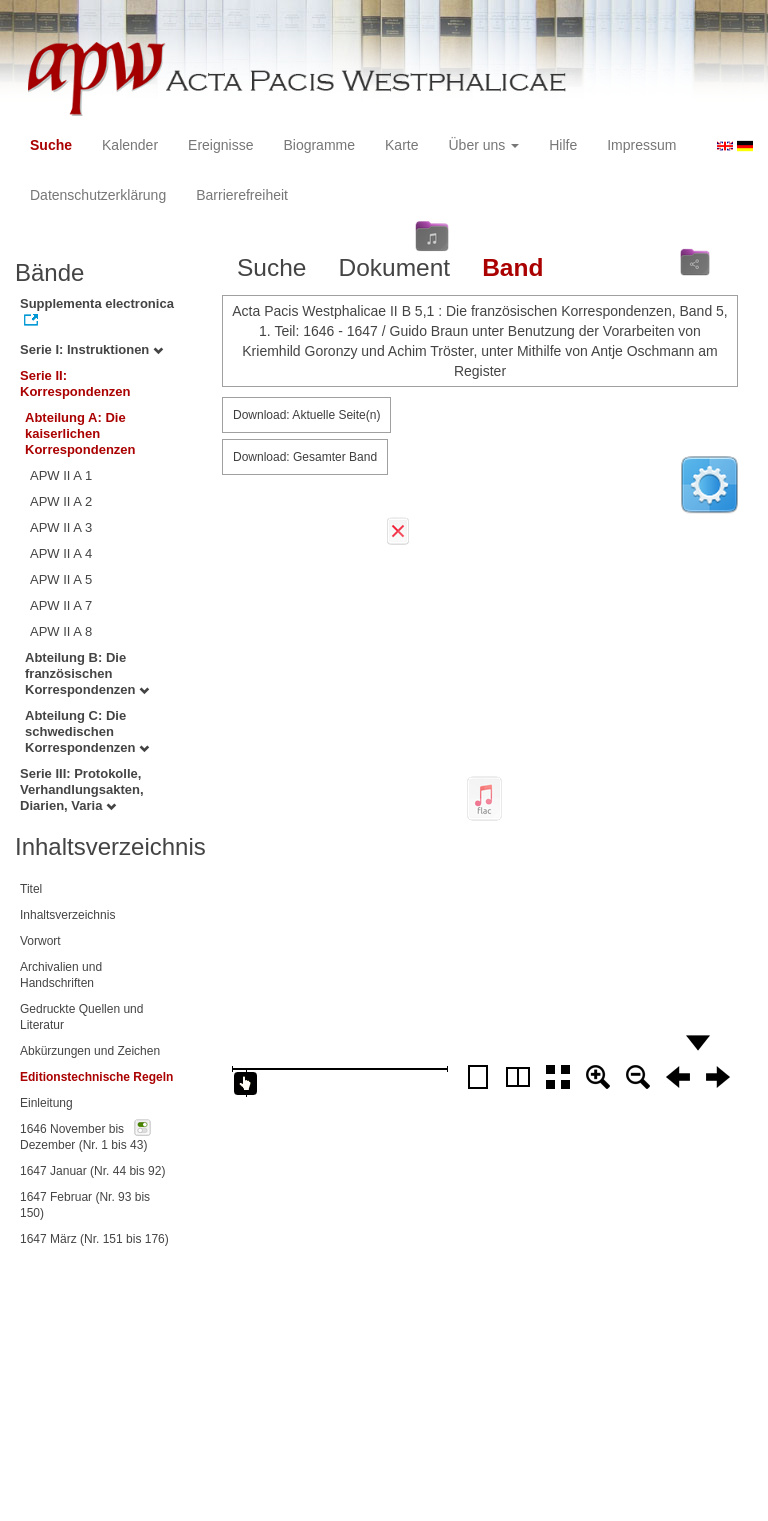 The width and height of the screenshot is (768, 1521). Describe the element at coordinates (695, 262) in the screenshot. I see `access your public shared folder` at that location.